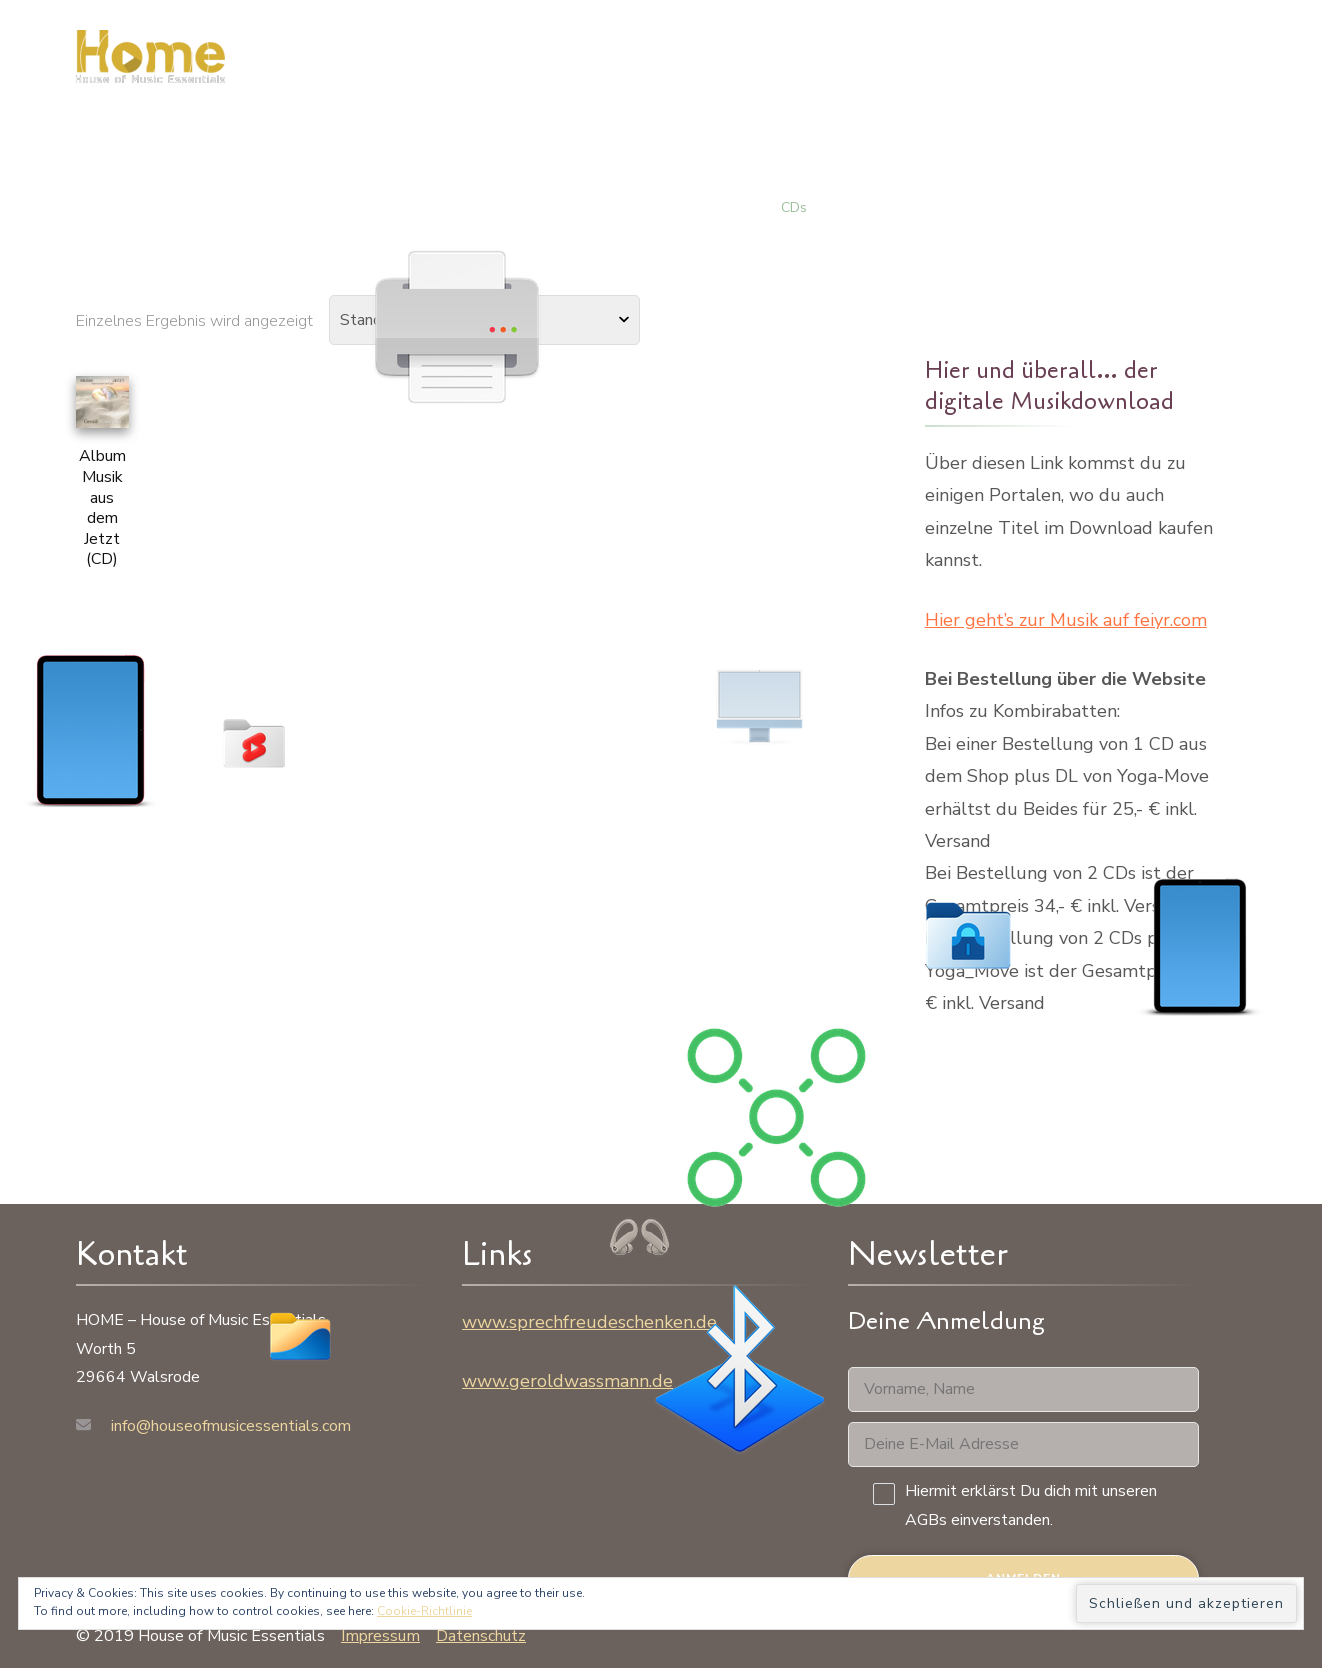 The height and width of the screenshot is (1668, 1322). I want to click on print the current file or document, so click(457, 327).